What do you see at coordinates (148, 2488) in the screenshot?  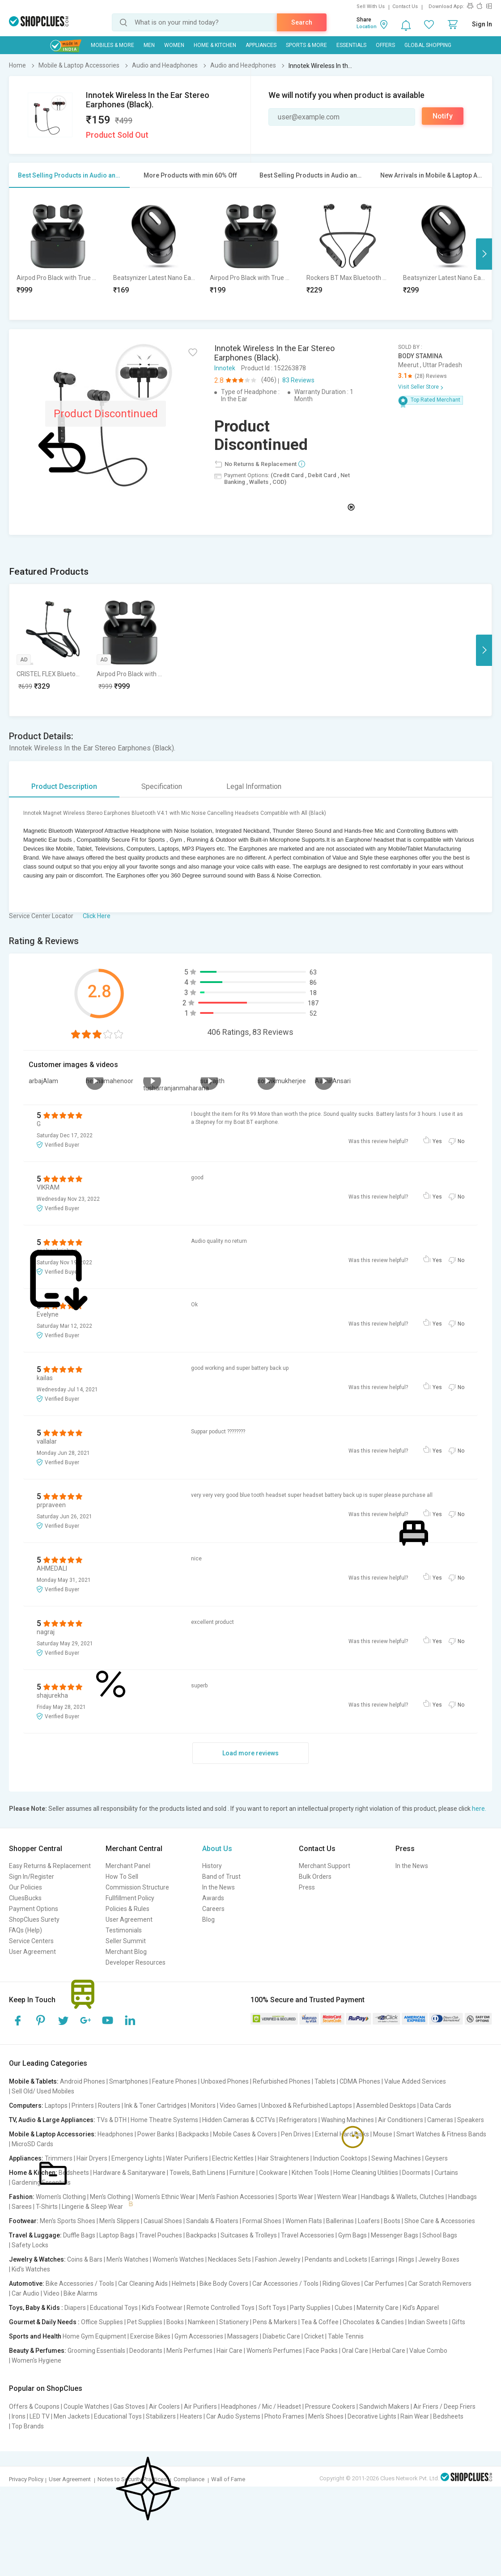 I see `access navigation or directional features` at bounding box center [148, 2488].